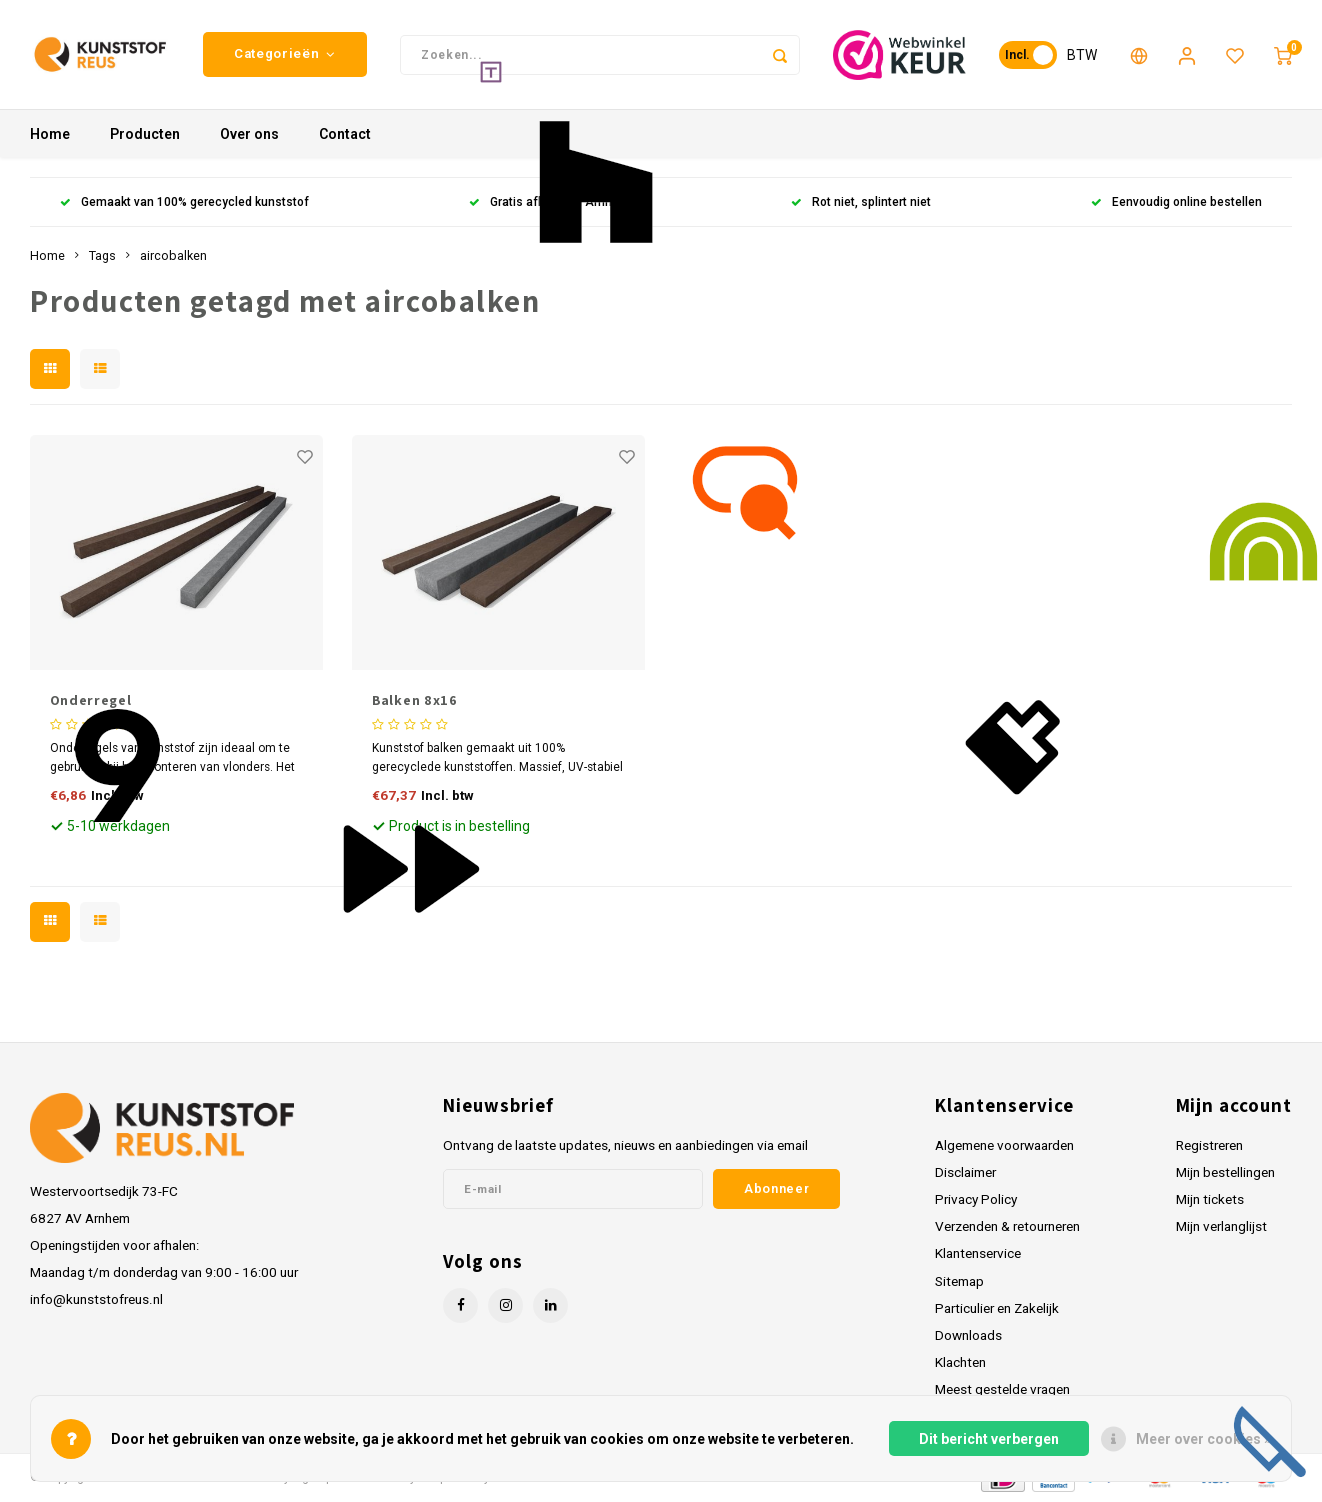 The width and height of the screenshot is (1322, 1502). What do you see at coordinates (596, 182) in the screenshot?
I see `open the Houzz app` at bounding box center [596, 182].